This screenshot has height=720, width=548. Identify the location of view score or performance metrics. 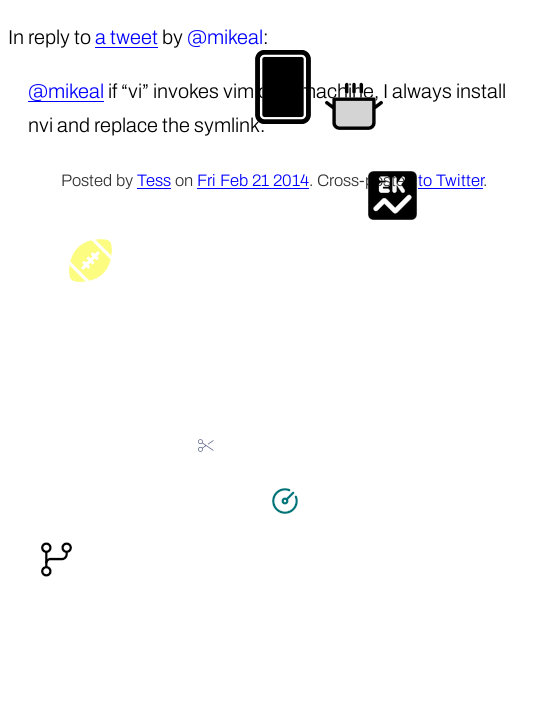
(392, 195).